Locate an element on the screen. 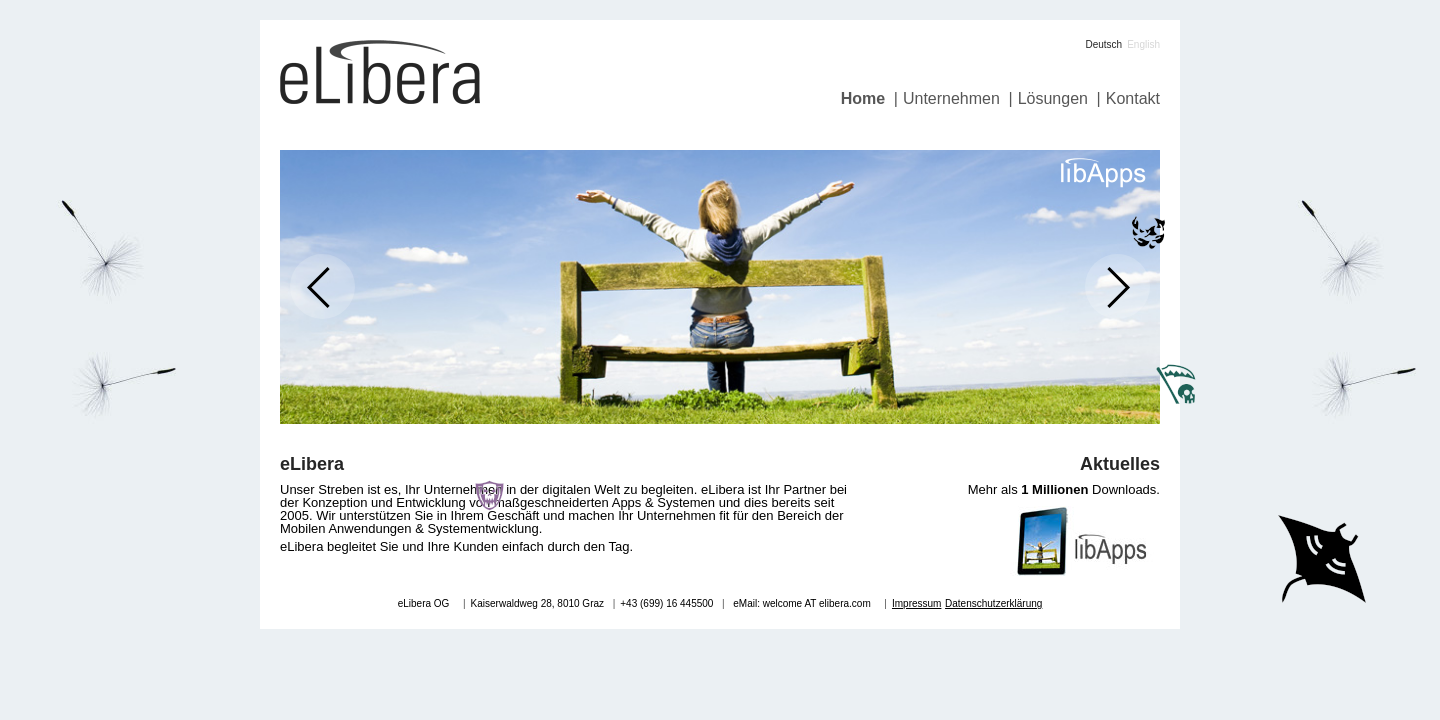  death or game over state indicator is located at coordinates (1176, 384).